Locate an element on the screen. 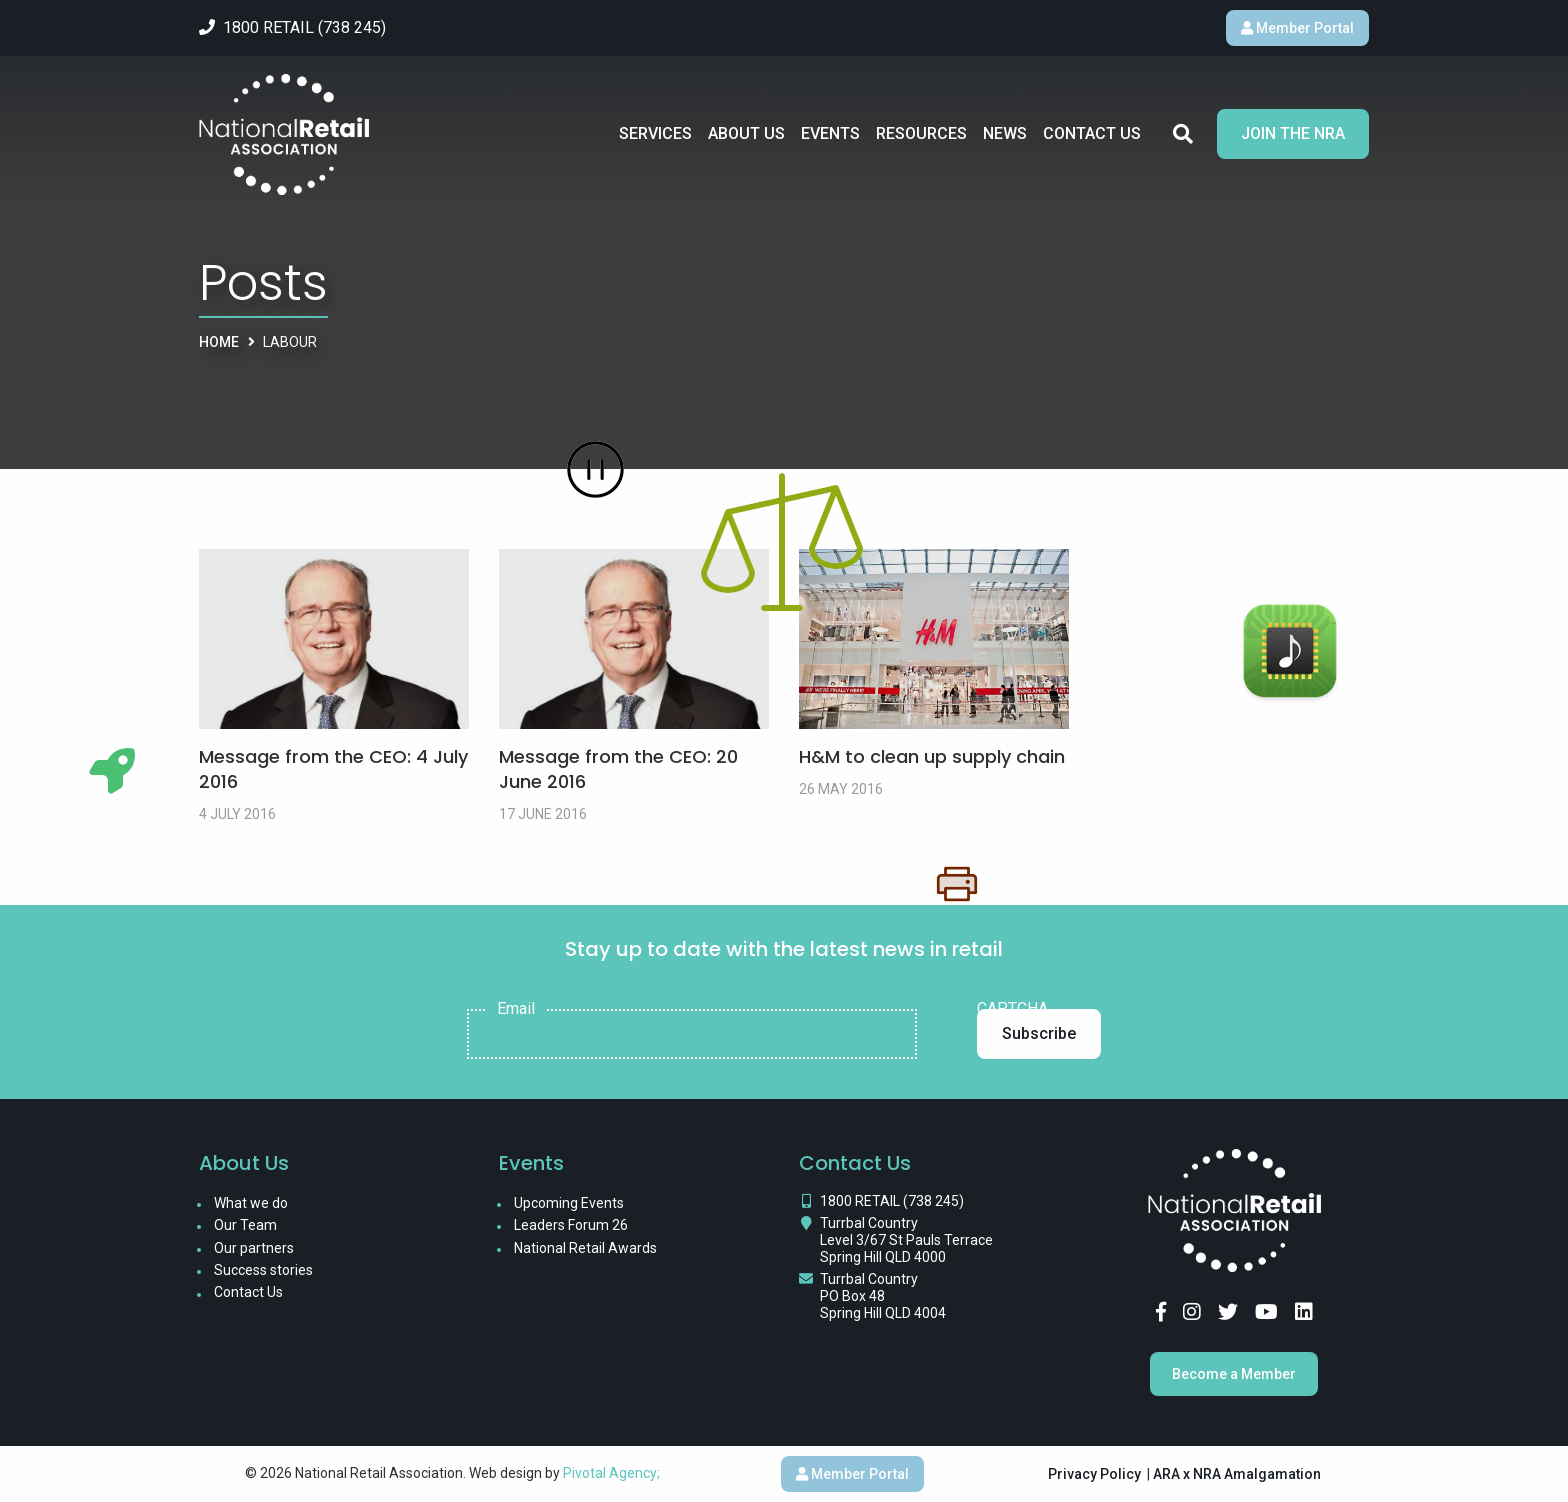 The width and height of the screenshot is (1568, 1502). pause media playback is located at coordinates (595, 469).